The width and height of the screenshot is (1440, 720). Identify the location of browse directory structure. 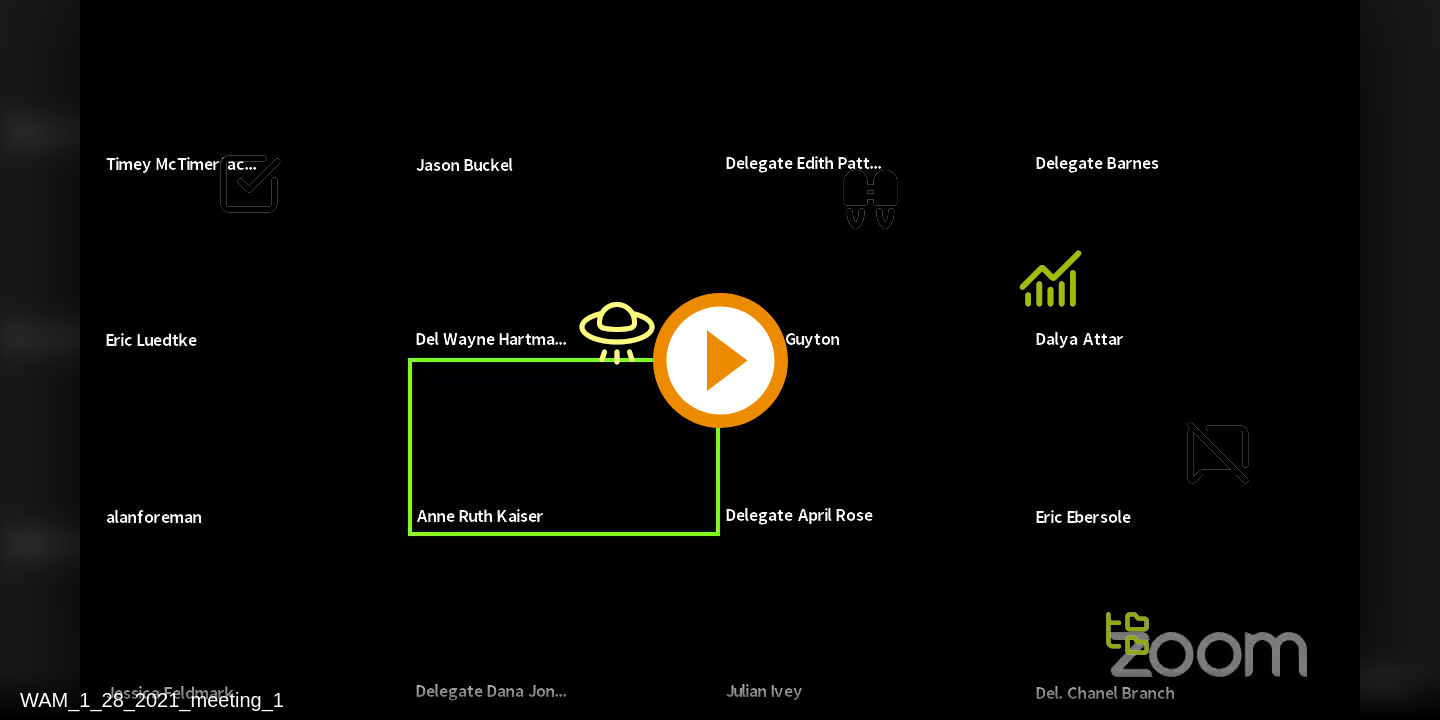
(1127, 633).